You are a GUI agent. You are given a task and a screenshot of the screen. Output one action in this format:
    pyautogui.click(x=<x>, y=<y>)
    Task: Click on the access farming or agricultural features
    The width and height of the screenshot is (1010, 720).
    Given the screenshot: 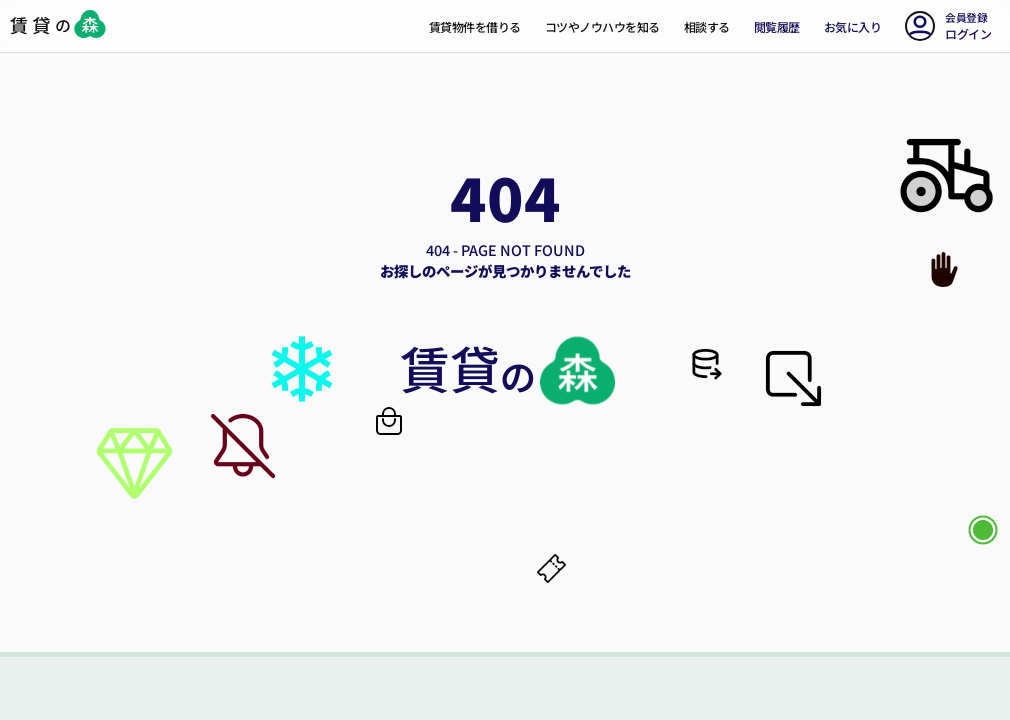 What is the action you would take?
    pyautogui.click(x=945, y=174)
    